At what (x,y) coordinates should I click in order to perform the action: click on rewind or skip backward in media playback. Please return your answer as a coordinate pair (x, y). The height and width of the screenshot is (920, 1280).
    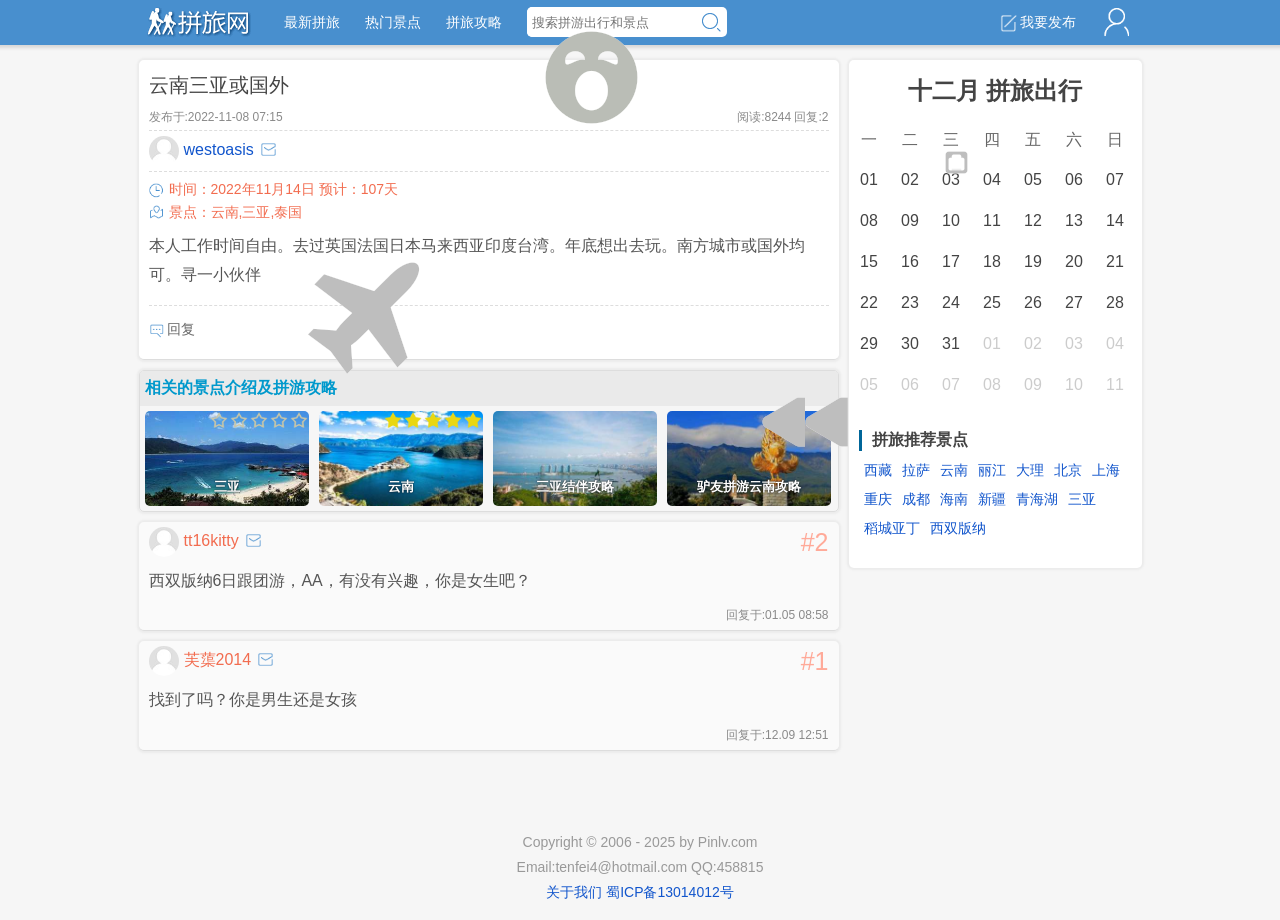
    Looking at the image, I should click on (805, 422).